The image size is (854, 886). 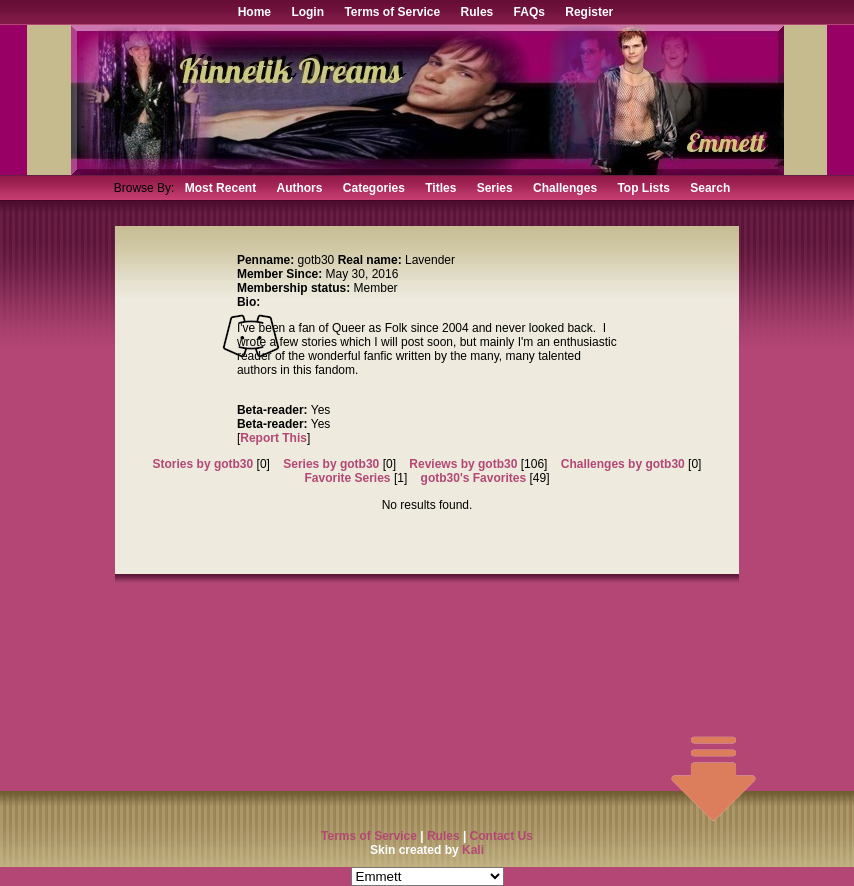 What do you see at coordinates (251, 335) in the screenshot?
I see `open Discord` at bounding box center [251, 335].